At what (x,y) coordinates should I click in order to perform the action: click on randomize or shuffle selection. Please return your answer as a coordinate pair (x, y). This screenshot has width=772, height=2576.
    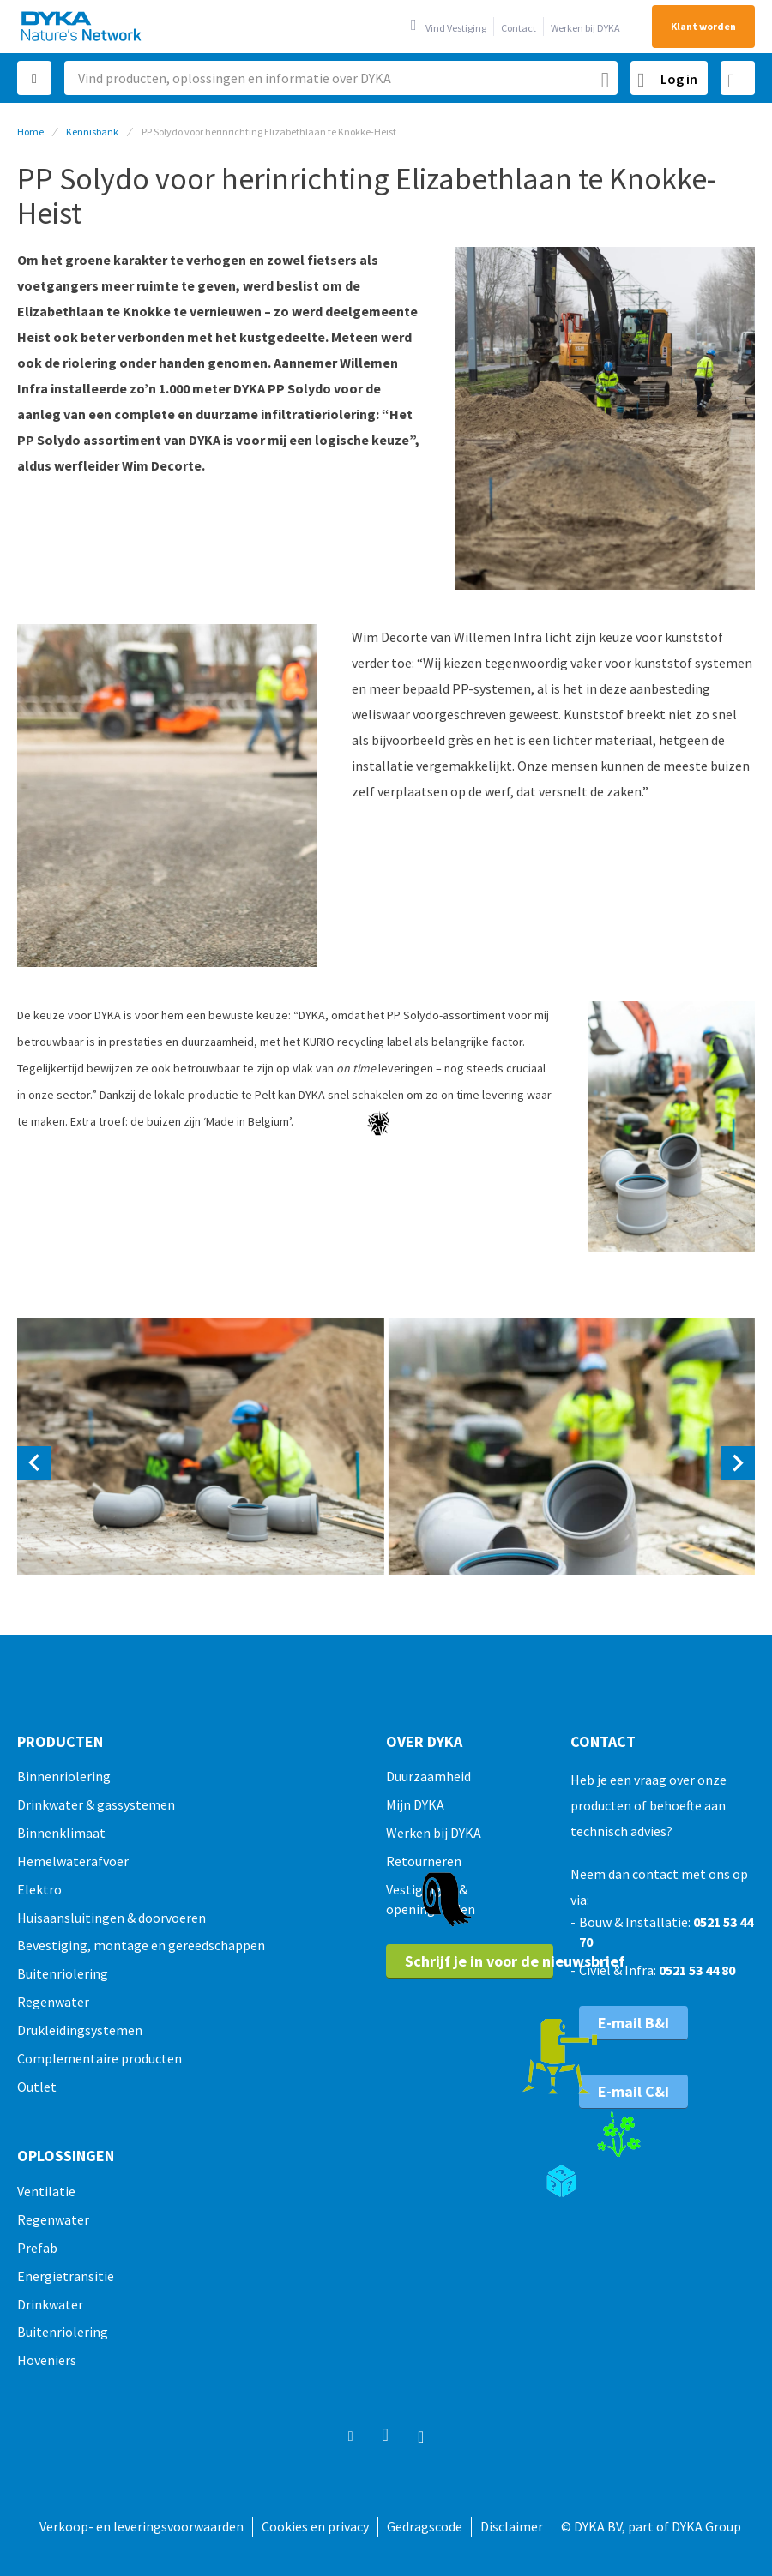
    Looking at the image, I should click on (561, 2181).